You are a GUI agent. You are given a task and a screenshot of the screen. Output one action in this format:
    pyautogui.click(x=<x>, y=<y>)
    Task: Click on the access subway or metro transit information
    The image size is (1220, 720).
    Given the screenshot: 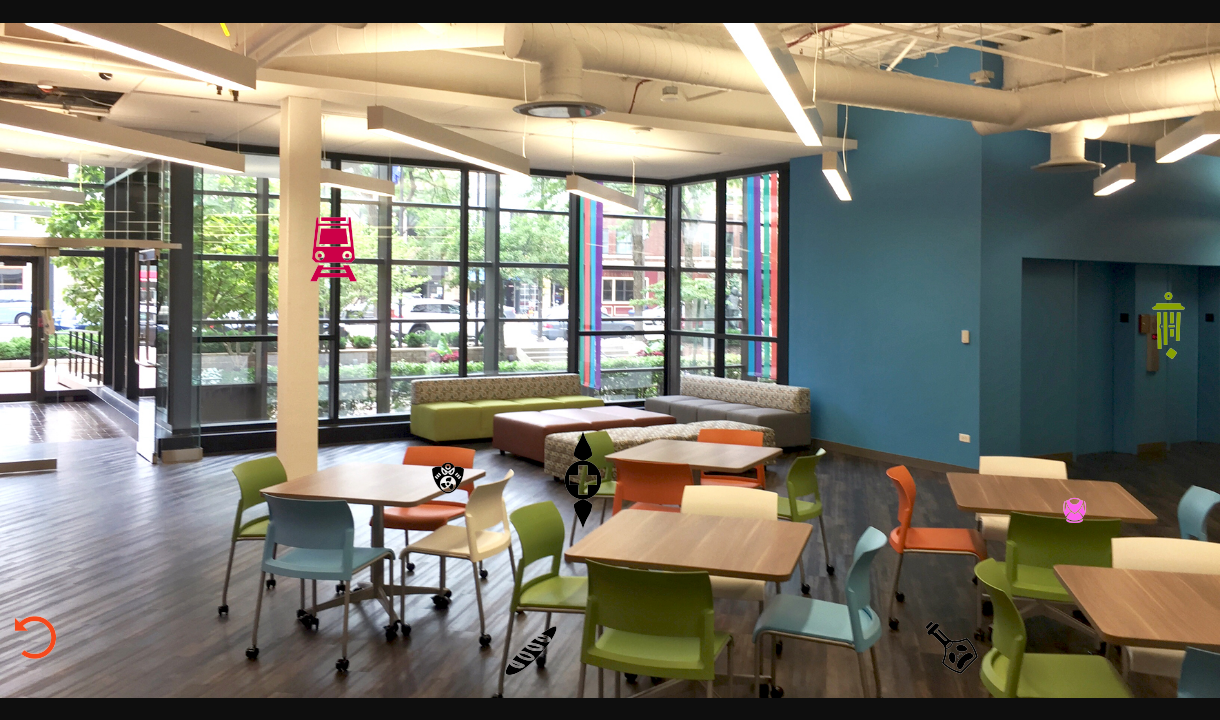 What is the action you would take?
    pyautogui.click(x=333, y=248)
    